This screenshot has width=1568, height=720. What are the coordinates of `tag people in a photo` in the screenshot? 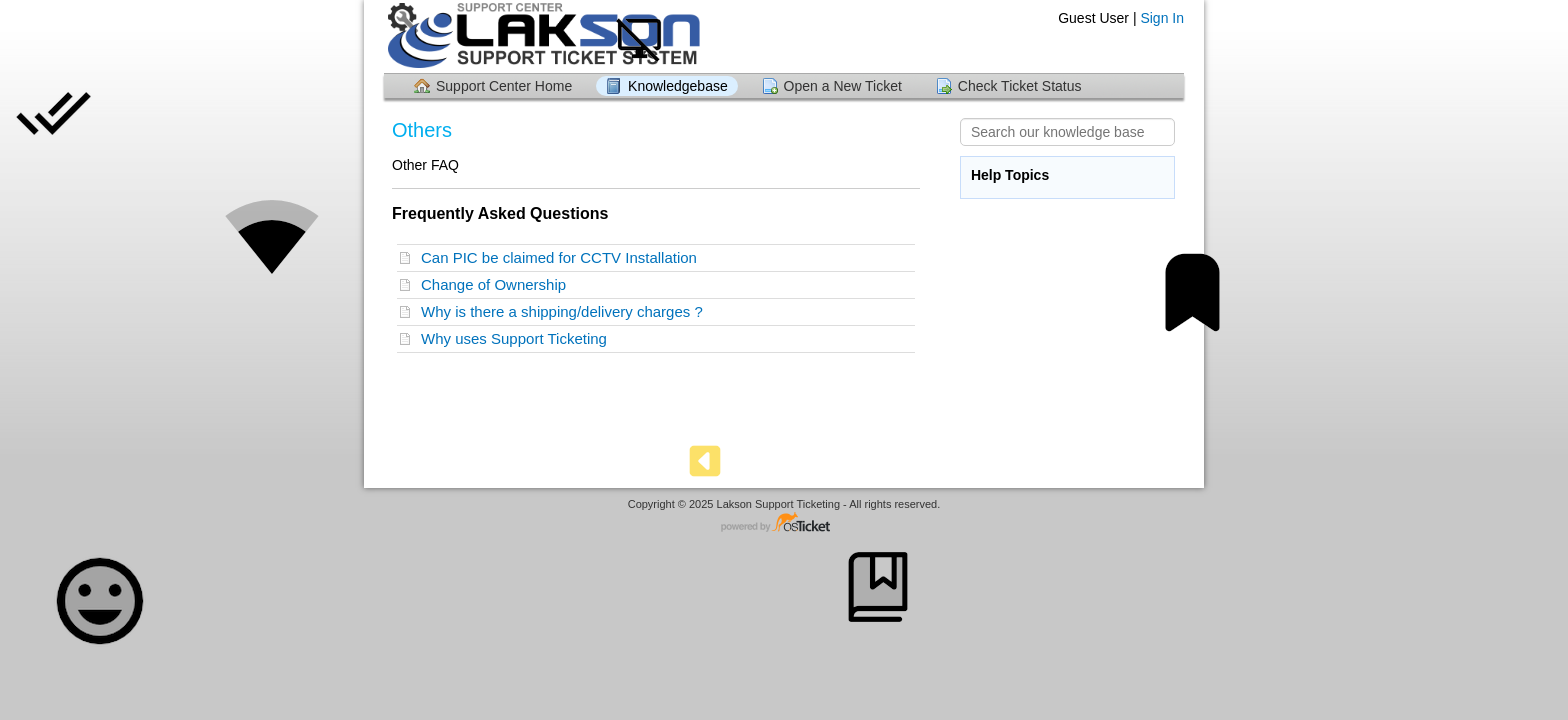 It's located at (100, 601).